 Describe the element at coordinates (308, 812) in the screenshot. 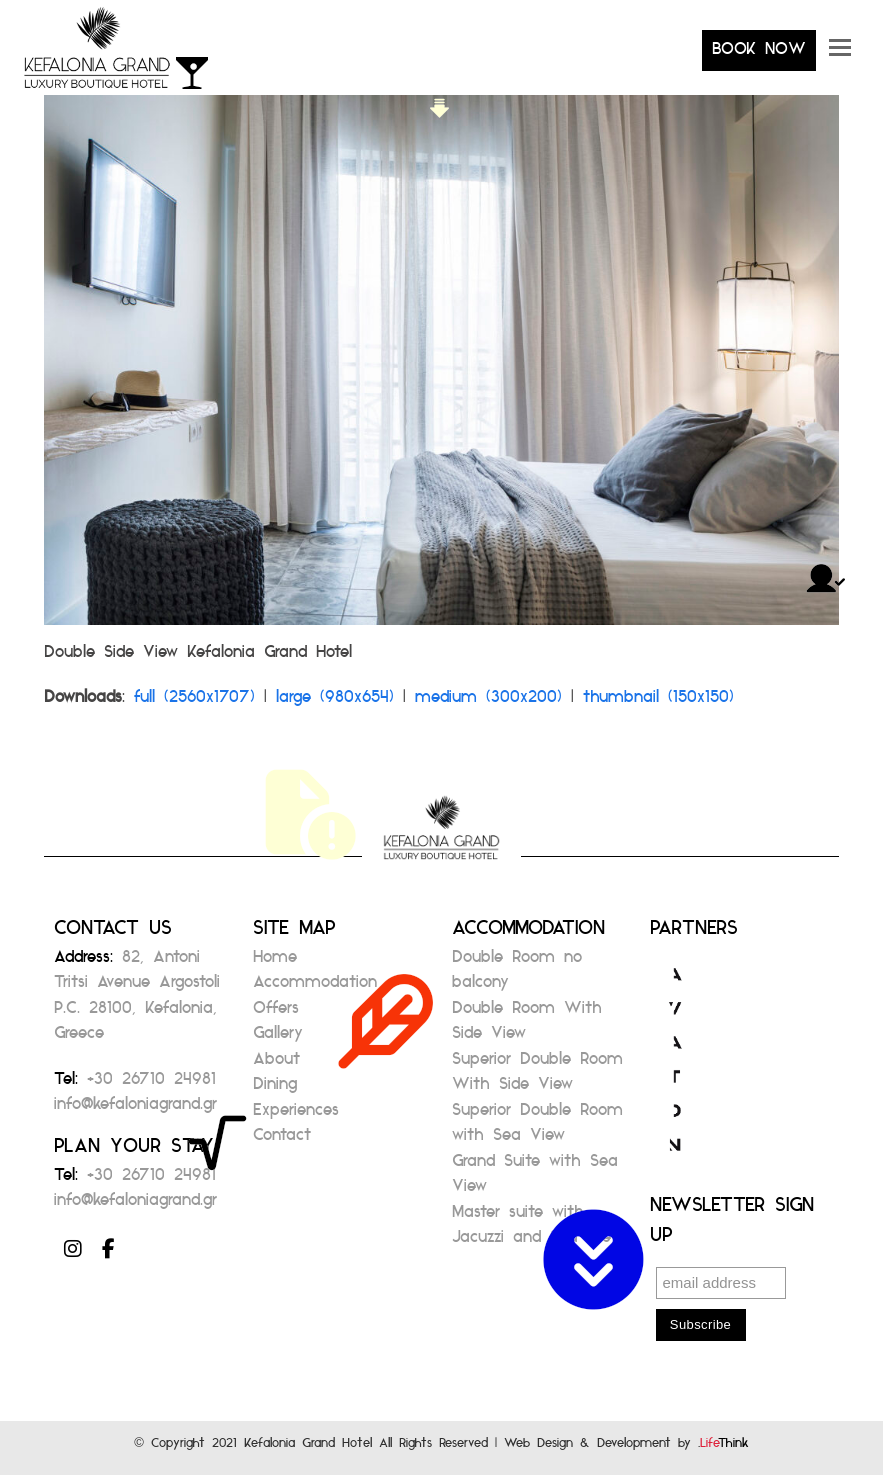

I see `file error or issue detected` at that location.